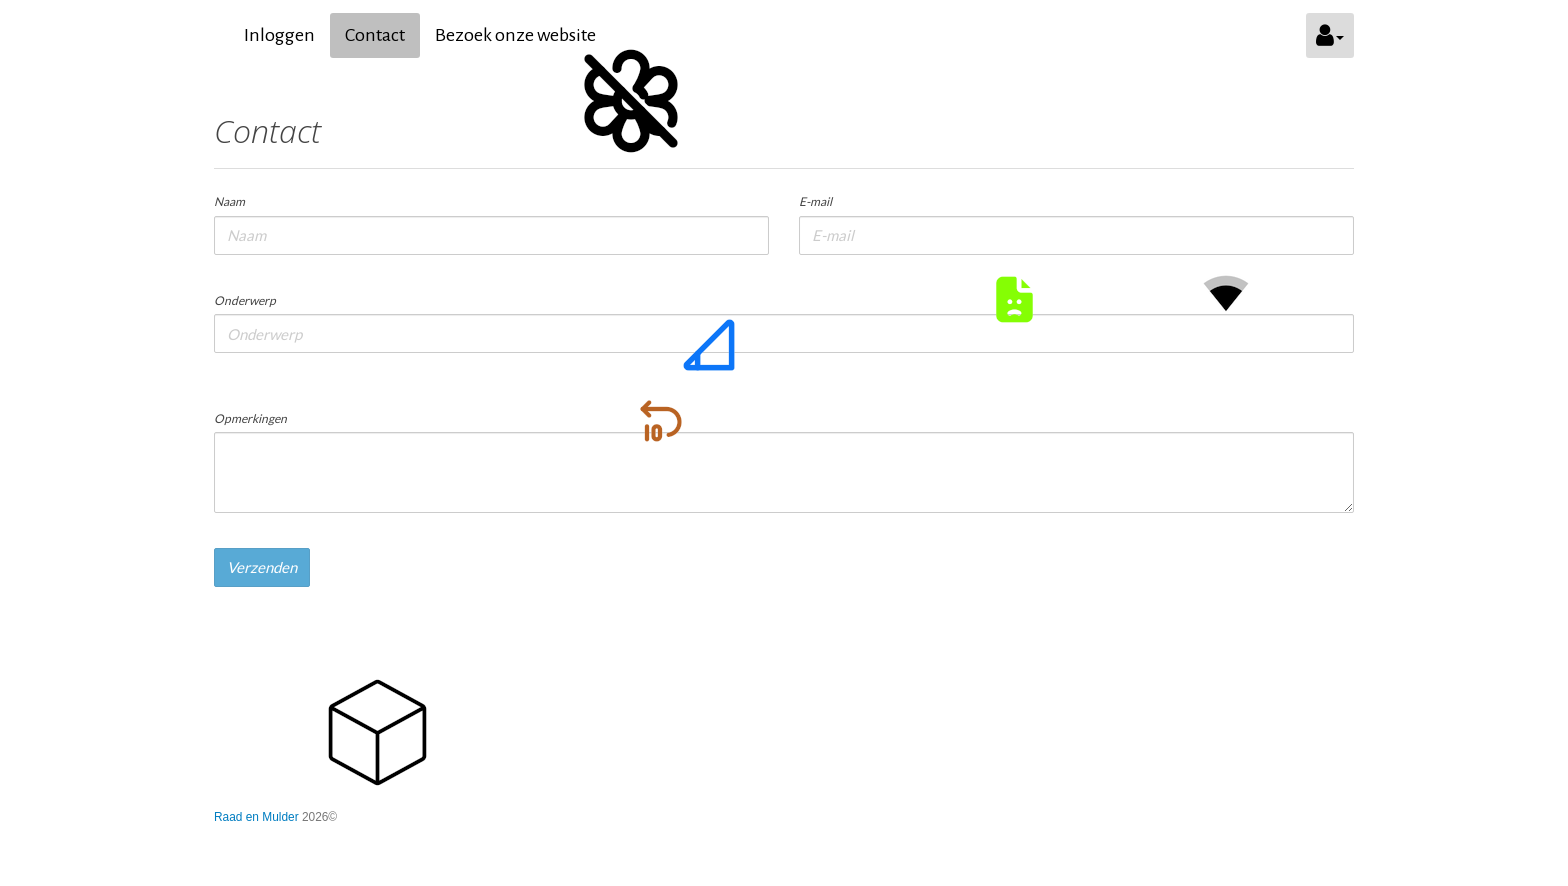 Image resolution: width=1568 pixels, height=886 pixels. Describe the element at coordinates (1226, 293) in the screenshot. I see `indicates moderate wifi signal strength` at that location.